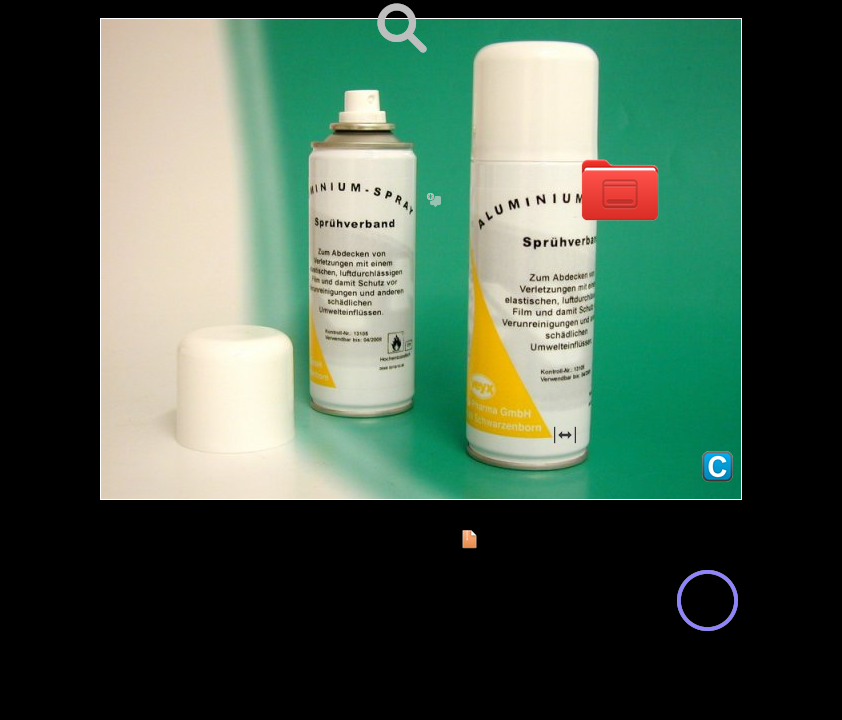  Describe the element at coordinates (469, 539) in the screenshot. I see `open a compressed archive file` at that location.